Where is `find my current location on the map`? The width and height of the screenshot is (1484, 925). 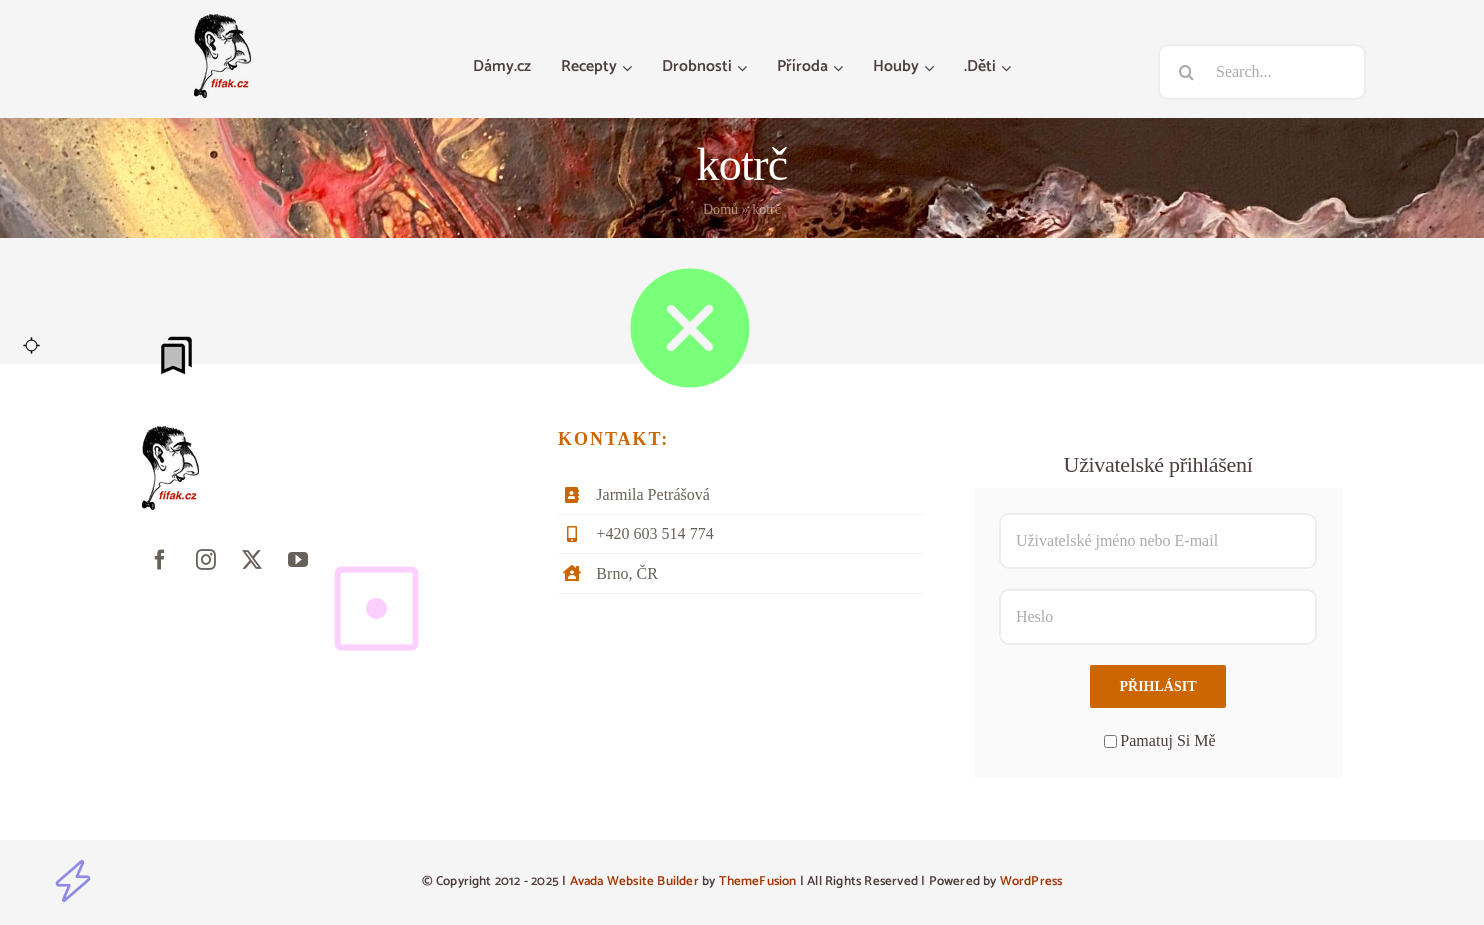 find my current location on the map is located at coordinates (31, 345).